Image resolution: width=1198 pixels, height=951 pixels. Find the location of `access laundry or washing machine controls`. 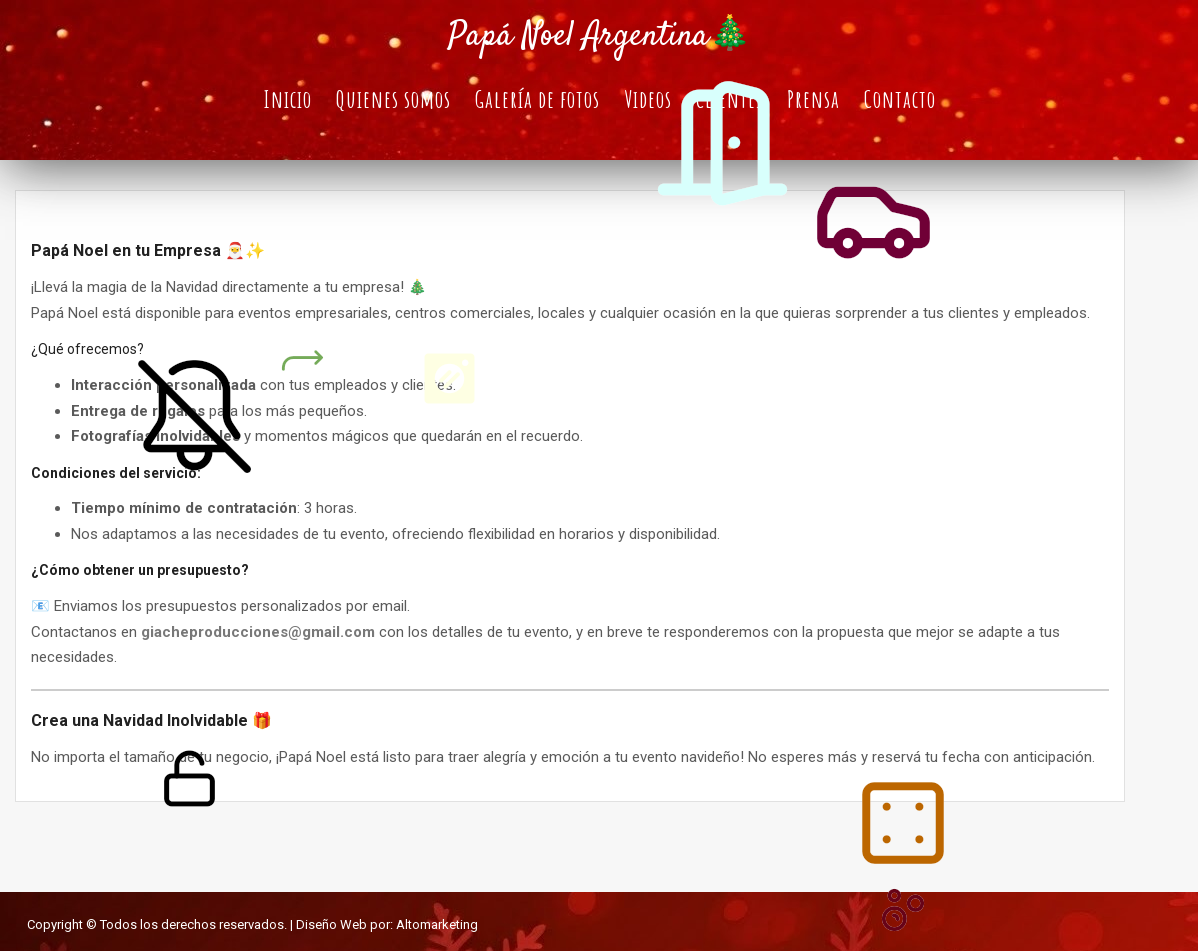

access laundry or washing machine controls is located at coordinates (449, 378).